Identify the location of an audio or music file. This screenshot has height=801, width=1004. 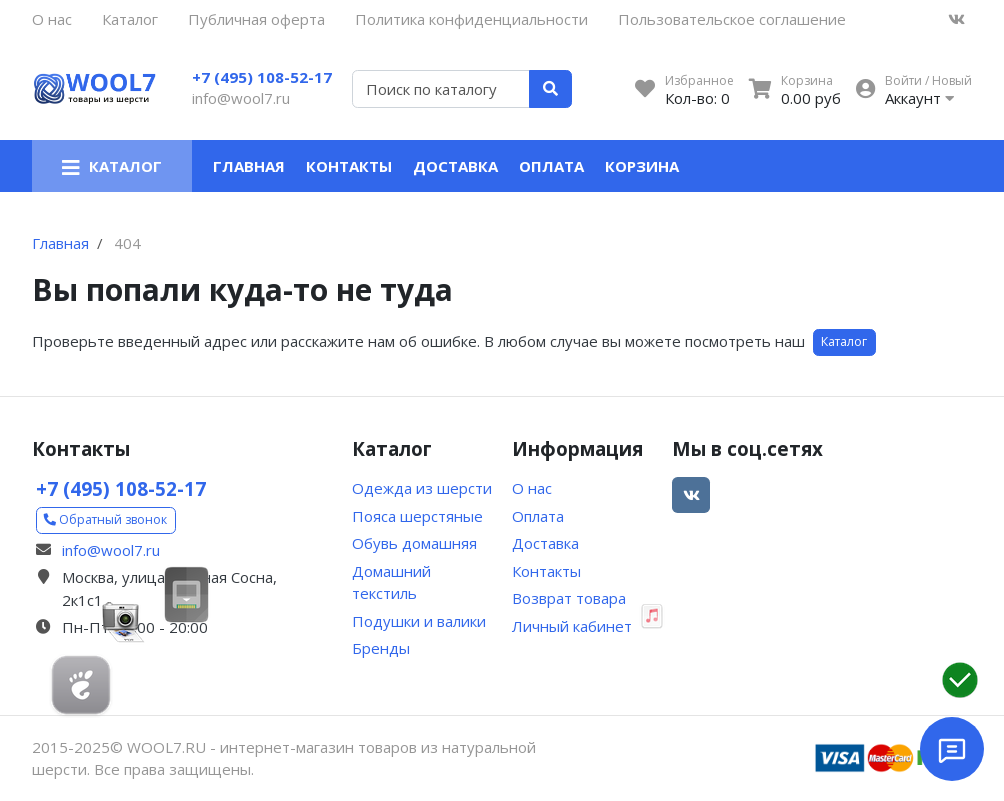
(652, 616).